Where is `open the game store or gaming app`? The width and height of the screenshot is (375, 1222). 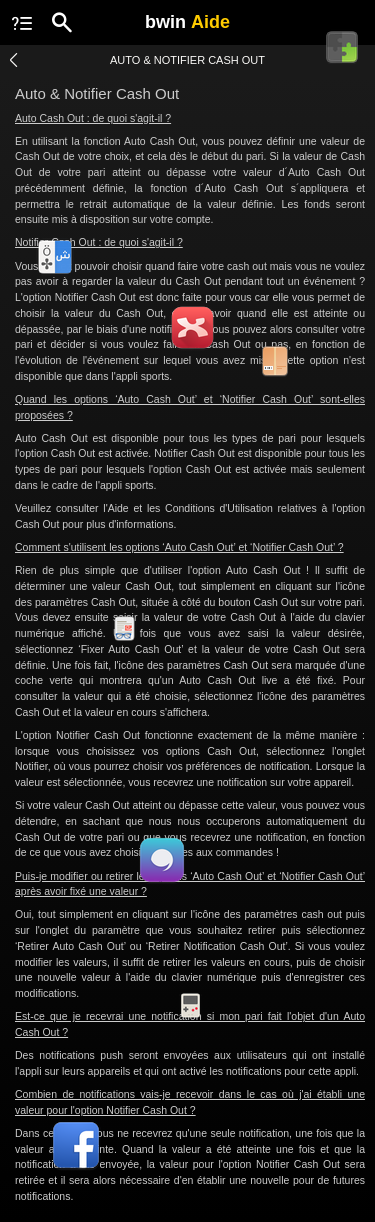 open the game store or gaming app is located at coordinates (190, 1005).